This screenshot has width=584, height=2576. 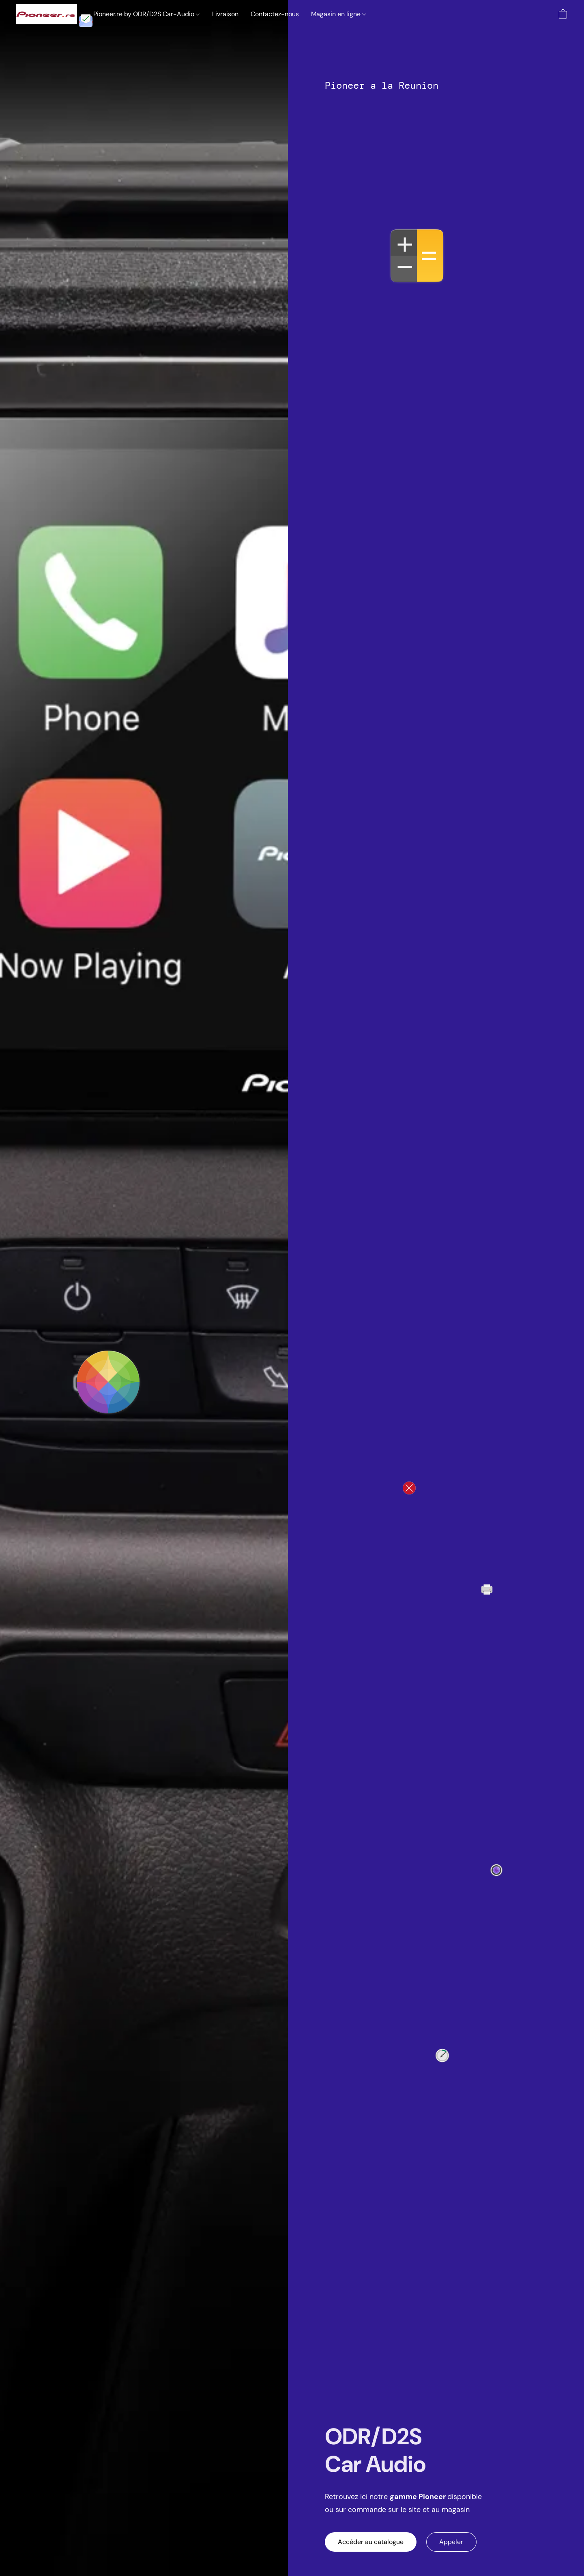 What do you see at coordinates (409, 1488) in the screenshot?
I see `indicates a file or content that cannot be read` at bounding box center [409, 1488].